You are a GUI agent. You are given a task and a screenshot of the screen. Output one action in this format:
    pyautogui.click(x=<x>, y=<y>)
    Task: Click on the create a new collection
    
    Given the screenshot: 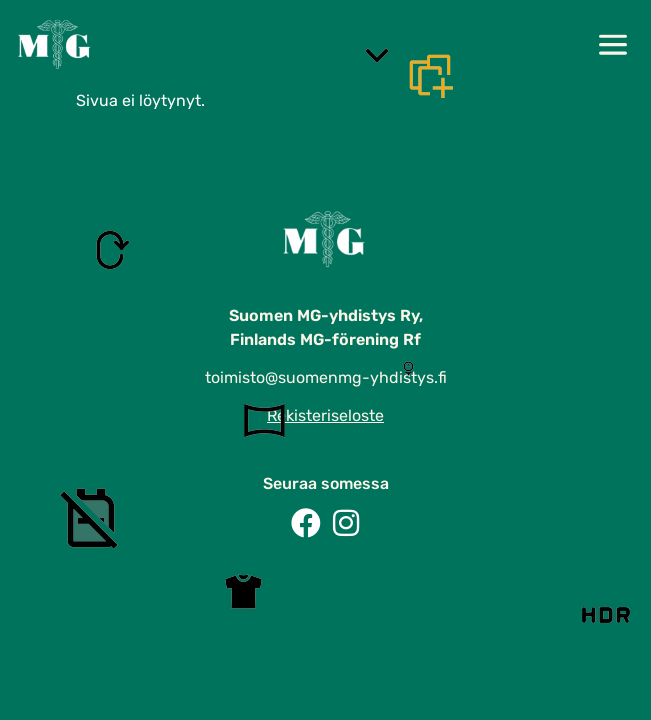 What is the action you would take?
    pyautogui.click(x=430, y=75)
    